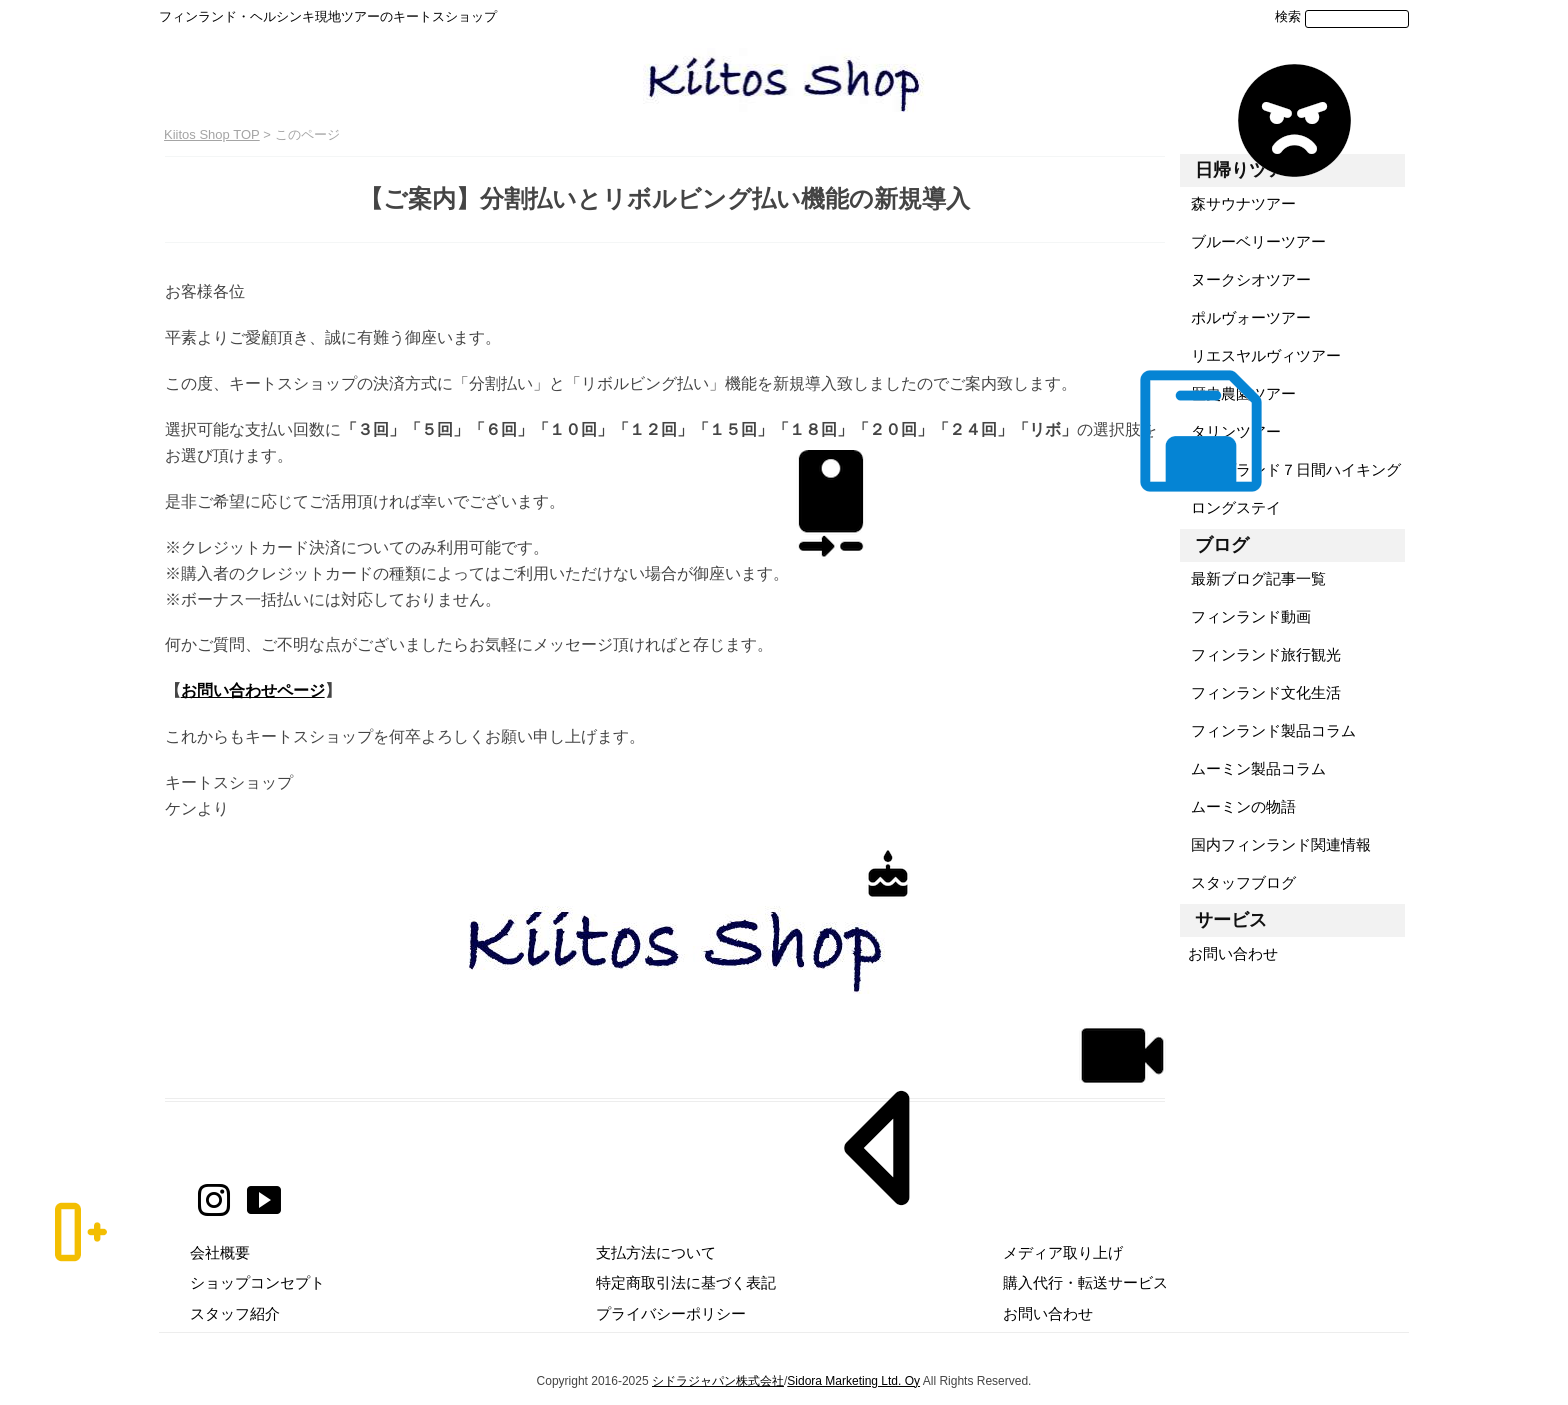 The image size is (1568, 1405). I want to click on react to a message with anger, so click(1294, 120).